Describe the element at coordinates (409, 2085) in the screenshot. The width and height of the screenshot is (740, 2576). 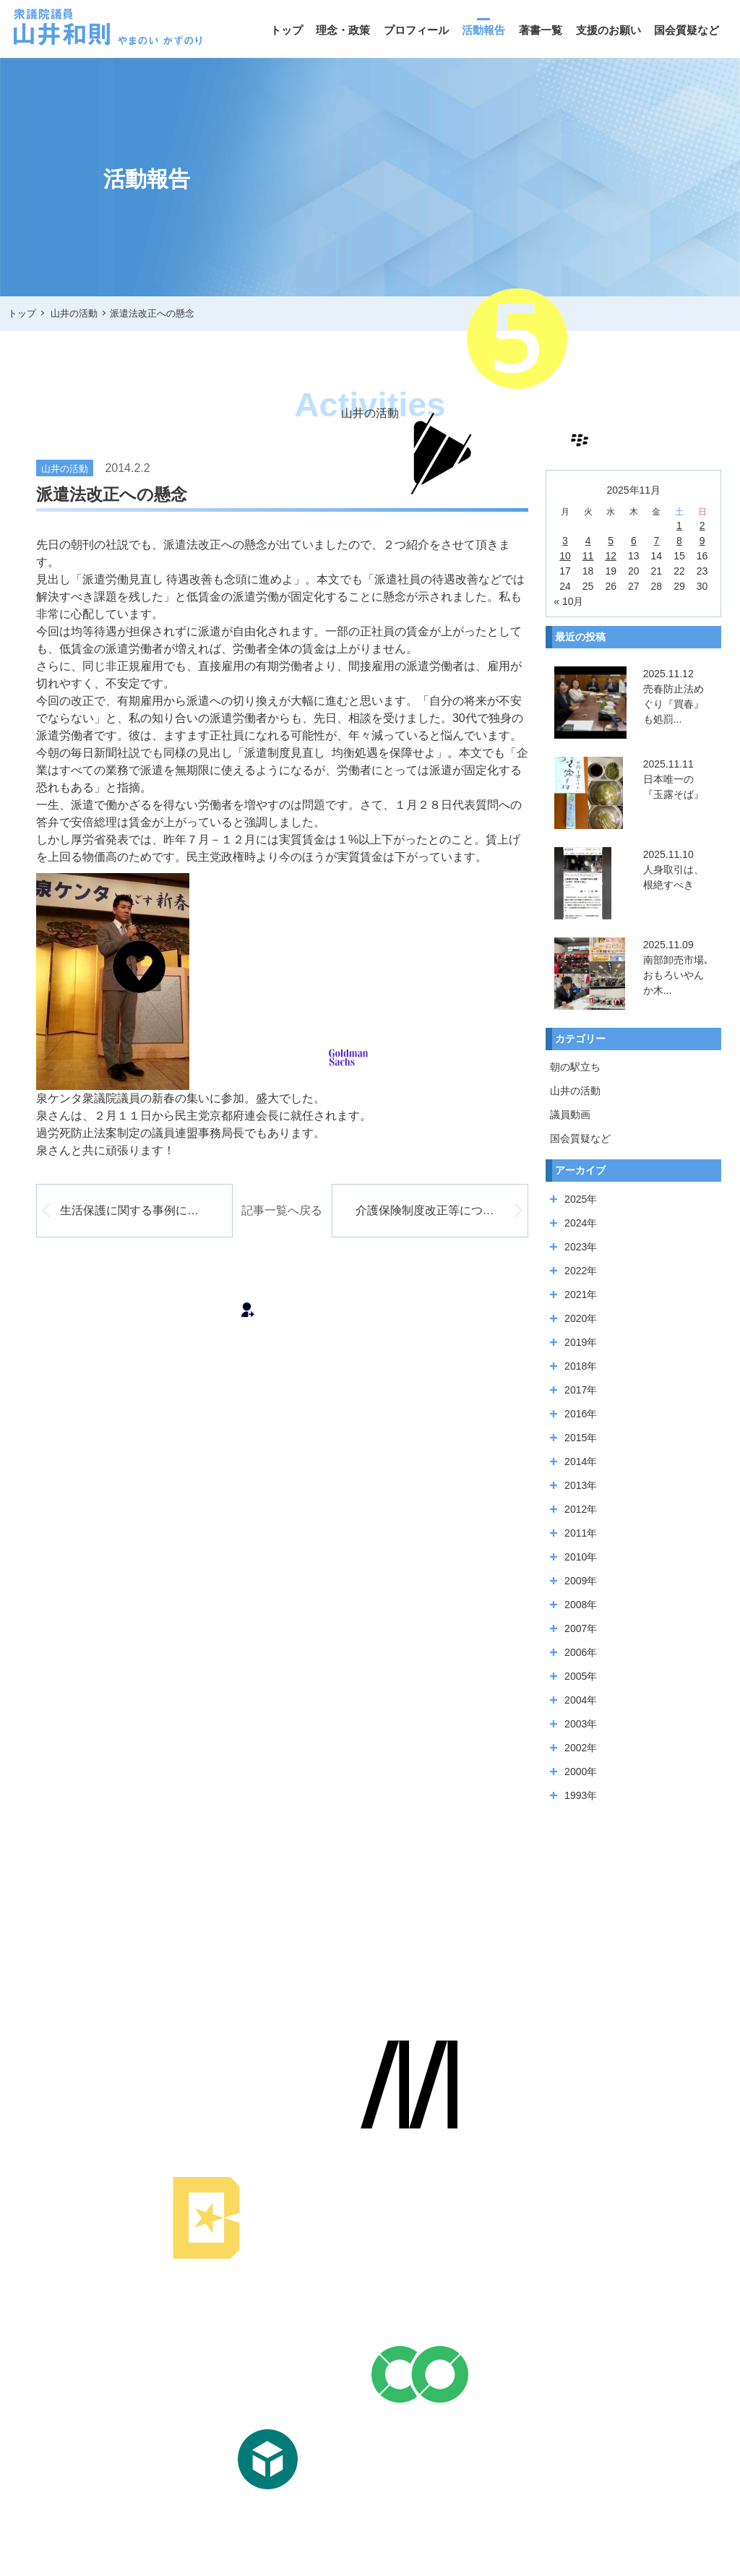
I see `visit MDN Web Docs for developer documentation` at that location.